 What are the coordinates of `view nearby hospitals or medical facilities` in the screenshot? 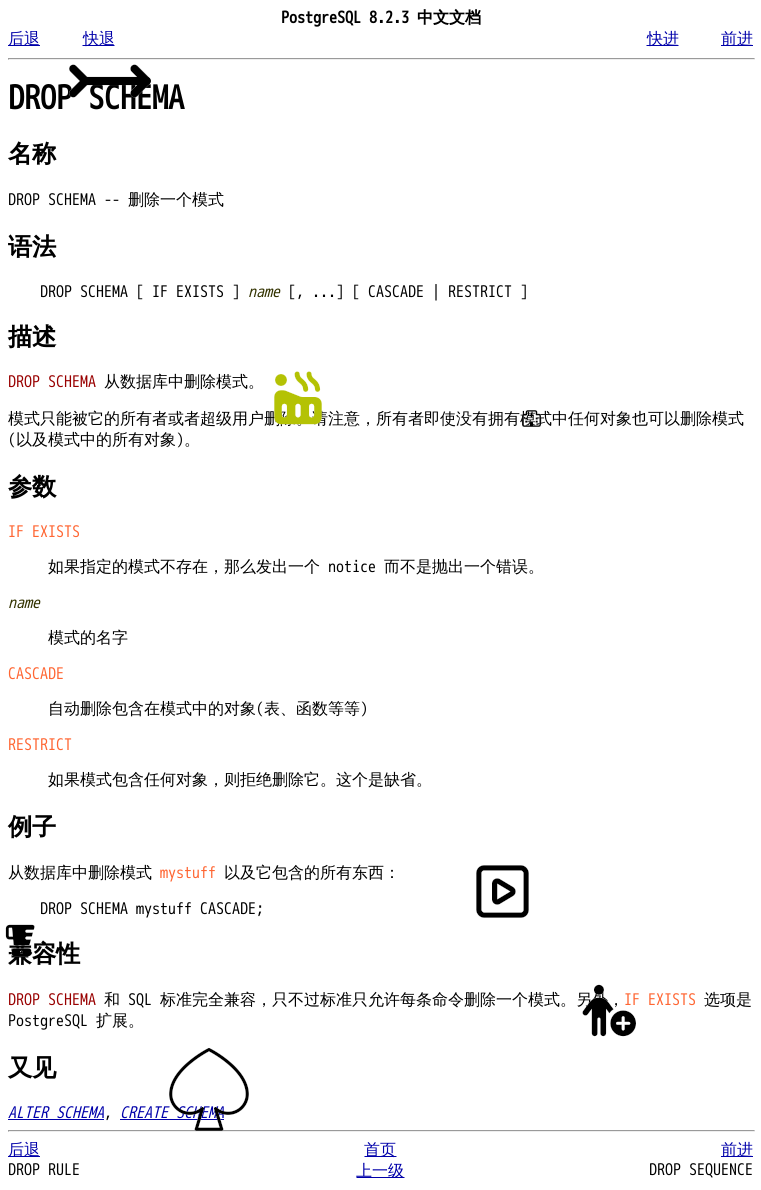 It's located at (531, 418).